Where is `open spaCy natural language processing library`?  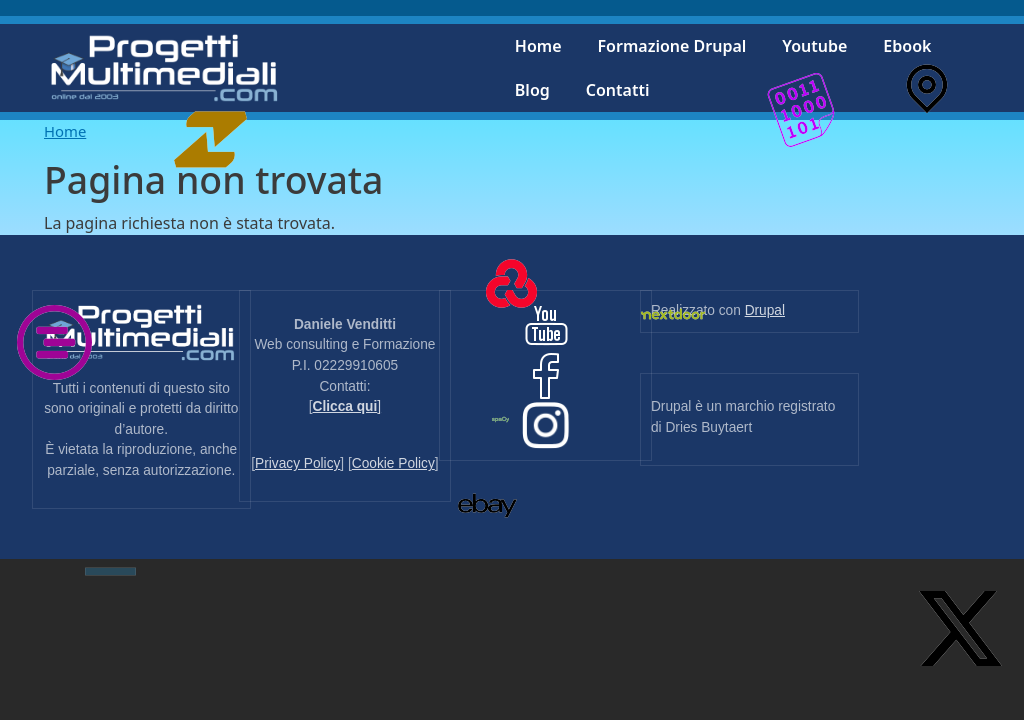
open spaCy natural language processing library is located at coordinates (500, 419).